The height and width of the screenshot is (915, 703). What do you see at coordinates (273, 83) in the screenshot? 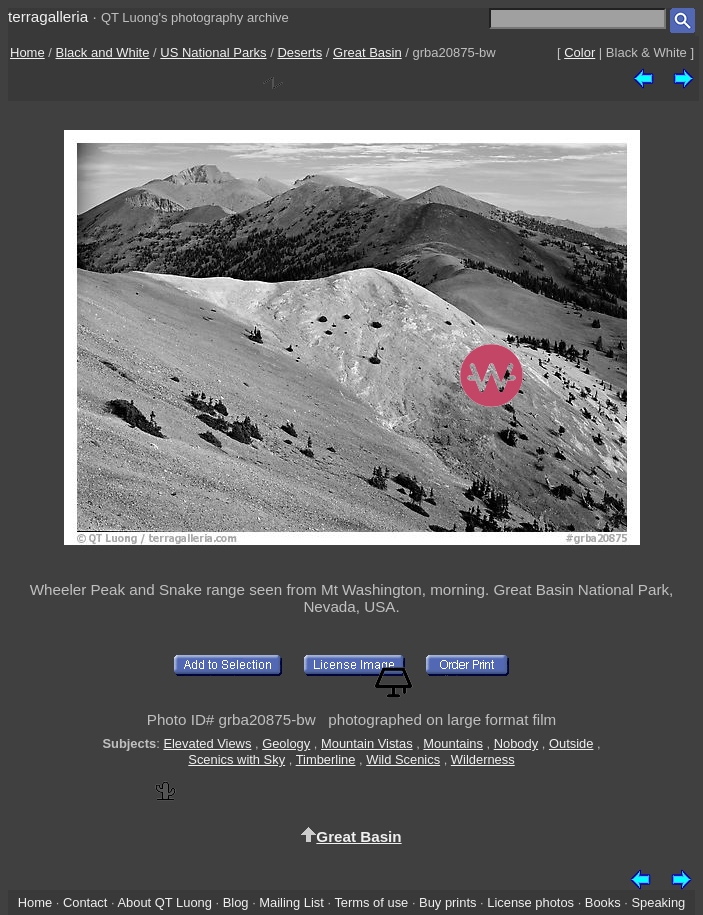
I see `select sawtooth waveform in audio synthesizer` at bounding box center [273, 83].